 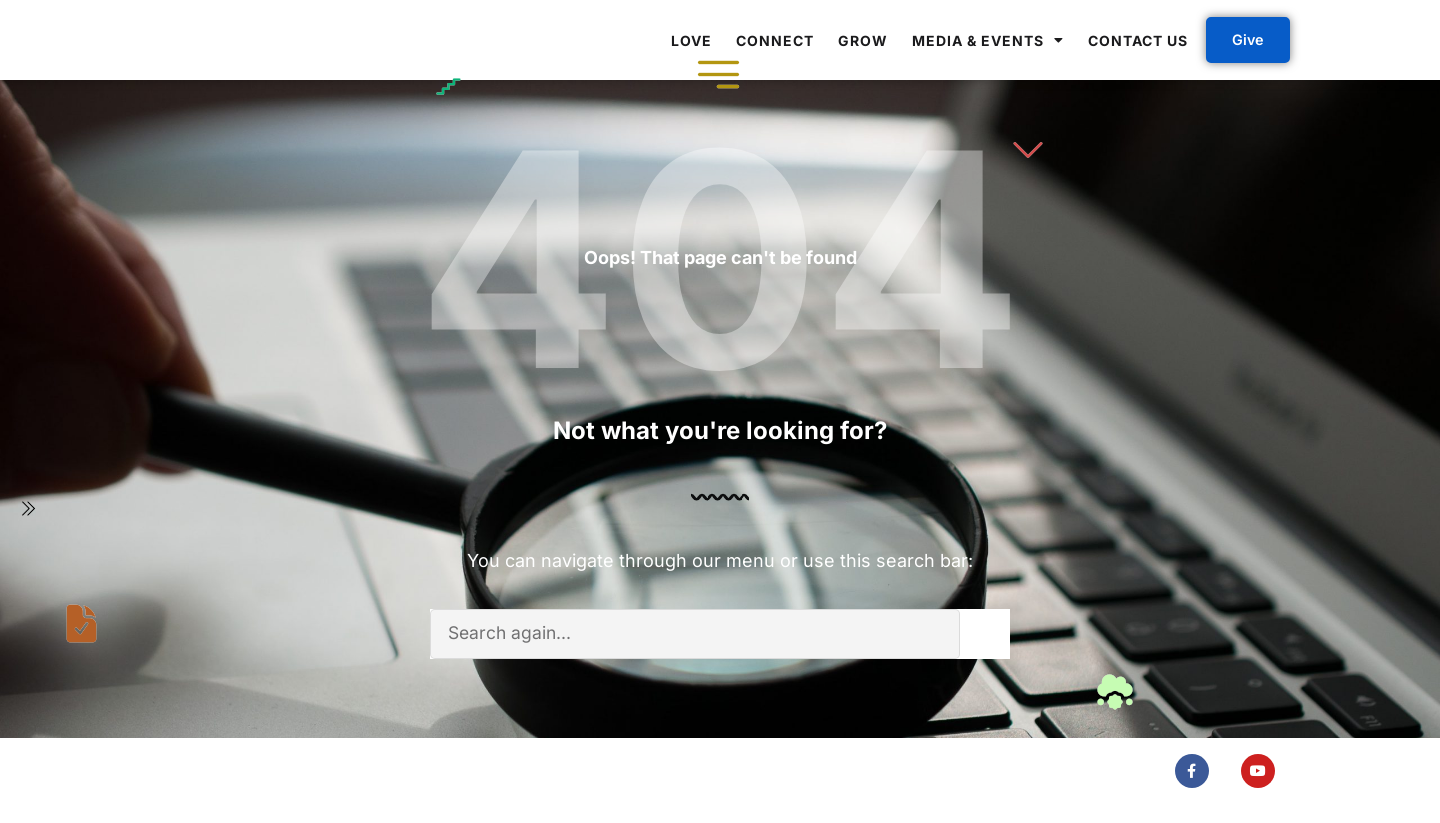 I want to click on view steps or stairs in a building map, so click(x=448, y=86).